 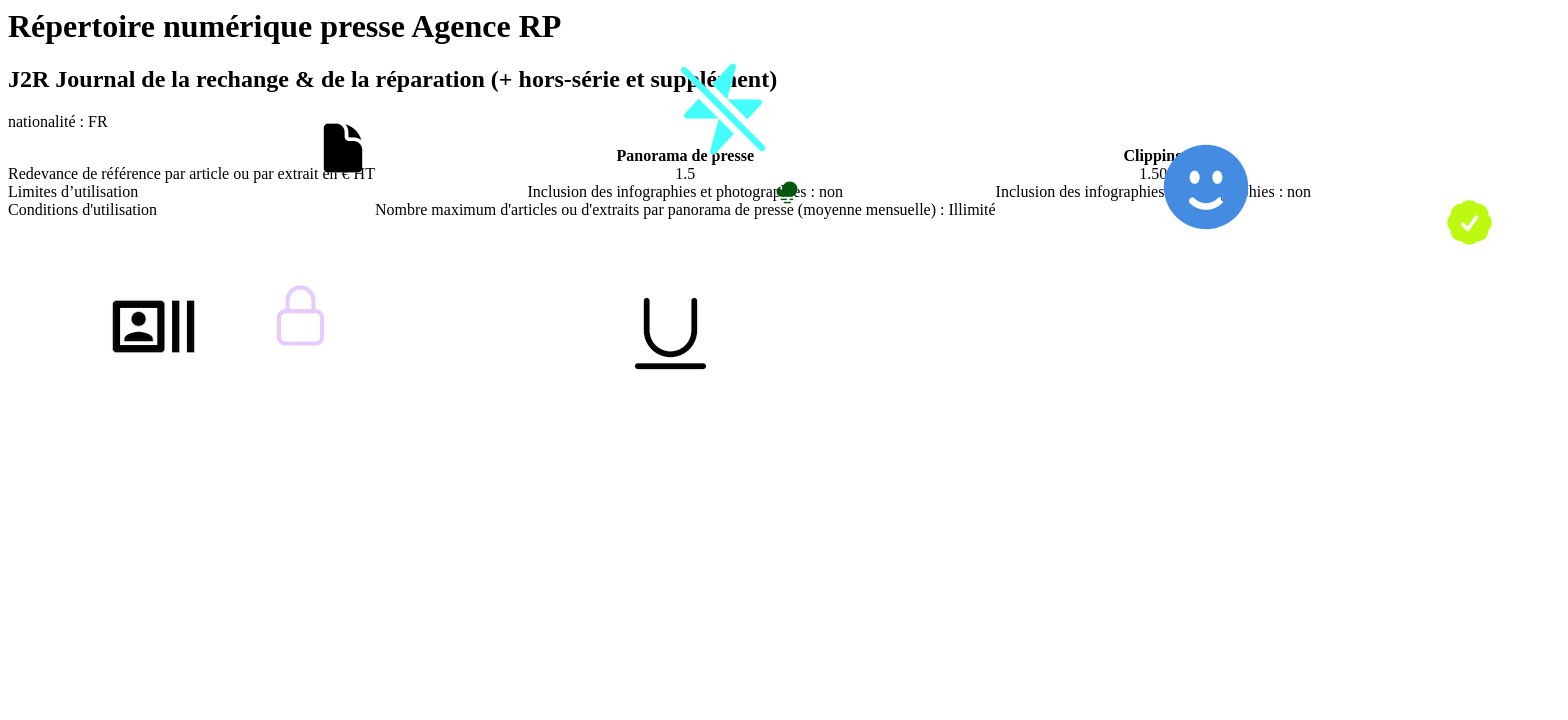 I want to click on flash or lightning feature disabled, so click(x=723, y=109).